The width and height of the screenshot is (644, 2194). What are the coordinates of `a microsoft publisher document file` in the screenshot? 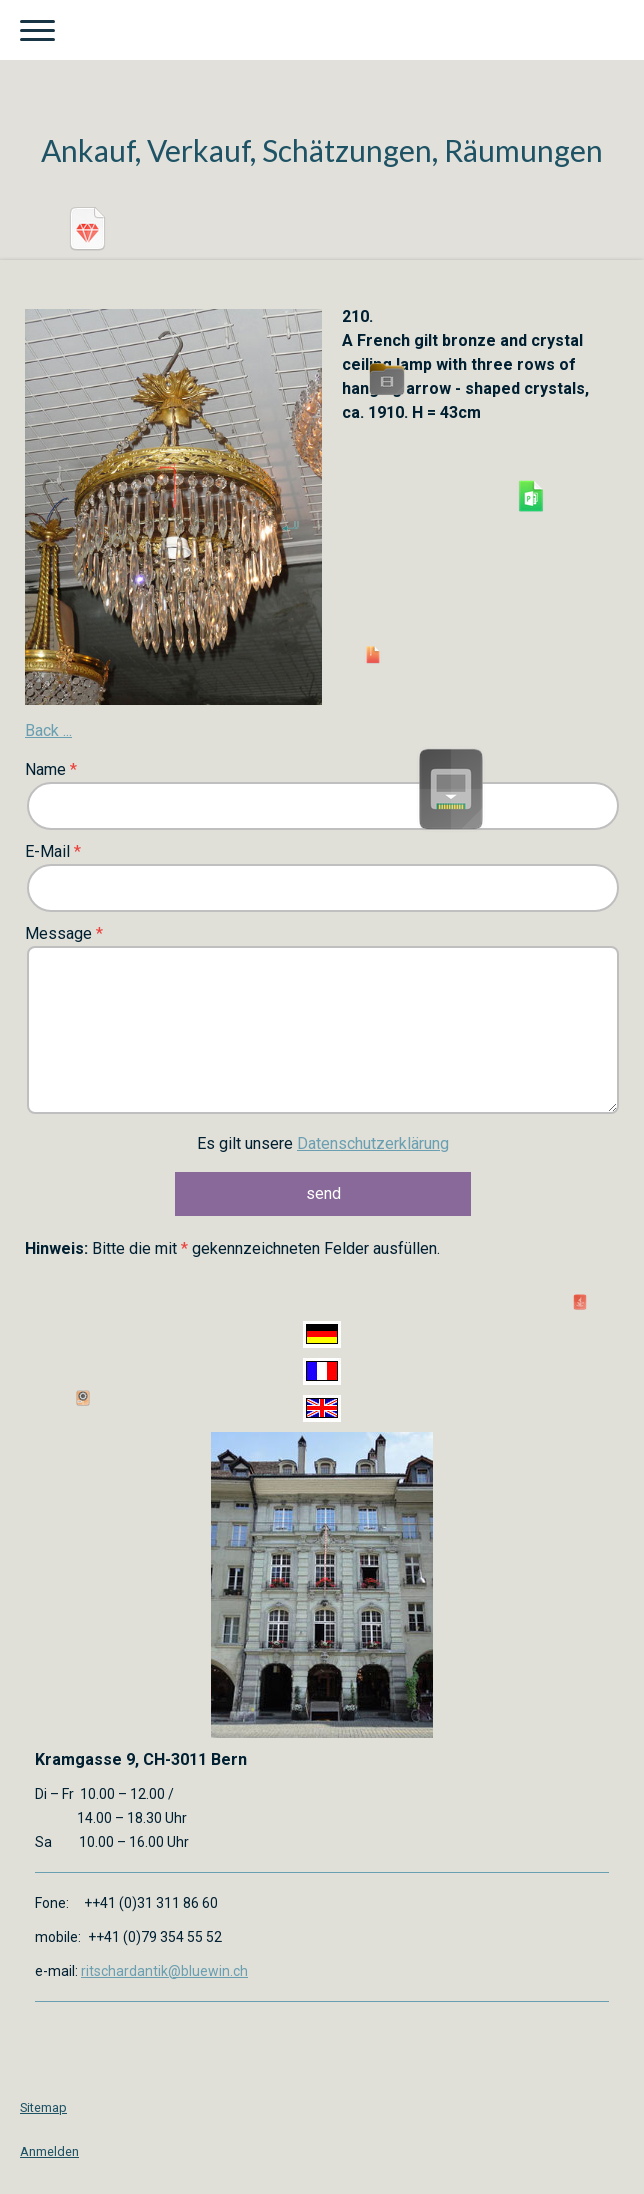 It's located at (531, 496).